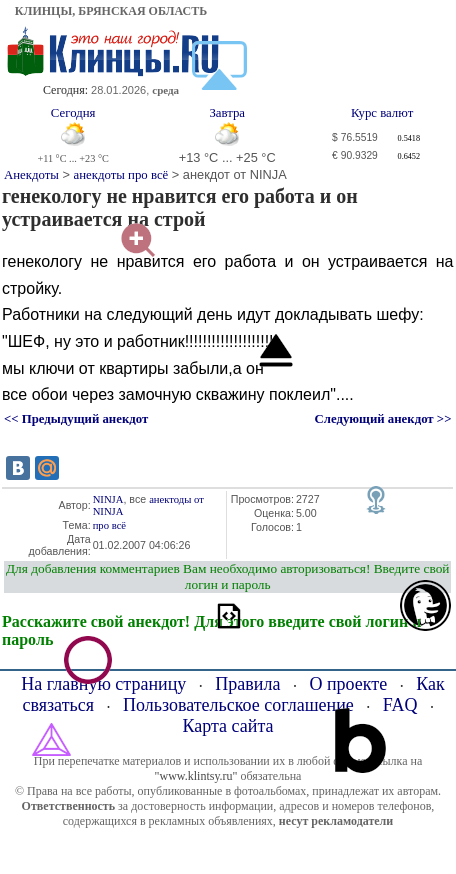 The height and width of the screenshot is (874, 456). I want to click on sourcehut logo - link to sourcehut code hosting platform, so click(88, 660).